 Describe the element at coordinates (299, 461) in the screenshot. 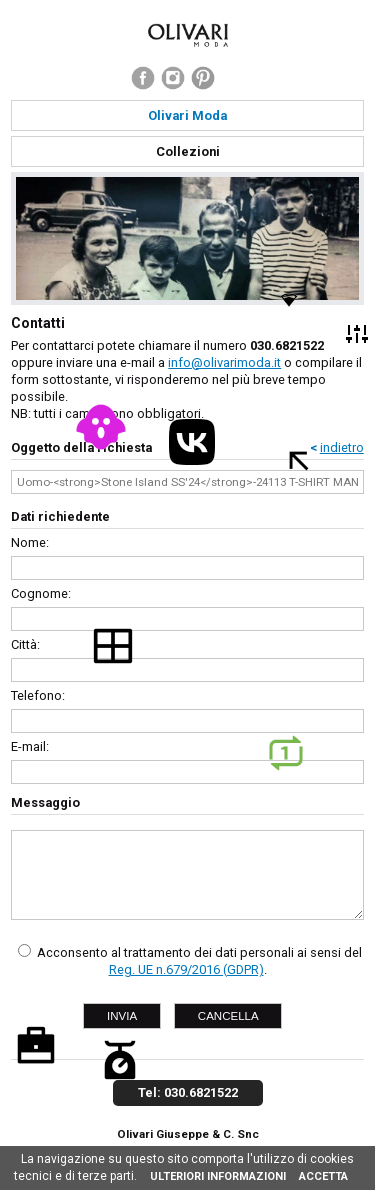

I see `navigate back and up in the interface` at that location.